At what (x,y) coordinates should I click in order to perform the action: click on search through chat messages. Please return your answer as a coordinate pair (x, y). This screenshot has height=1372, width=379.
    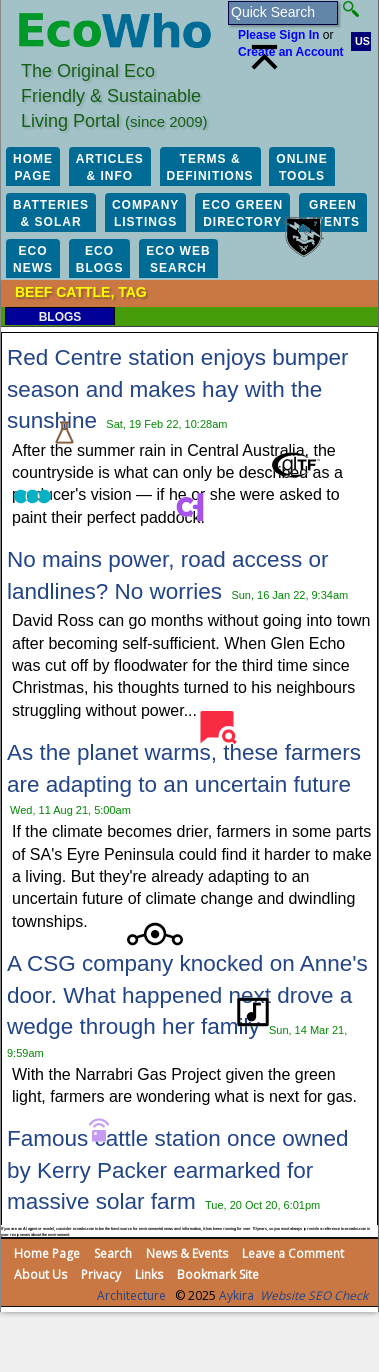
    Looking at the image, I should click on (217, 726).